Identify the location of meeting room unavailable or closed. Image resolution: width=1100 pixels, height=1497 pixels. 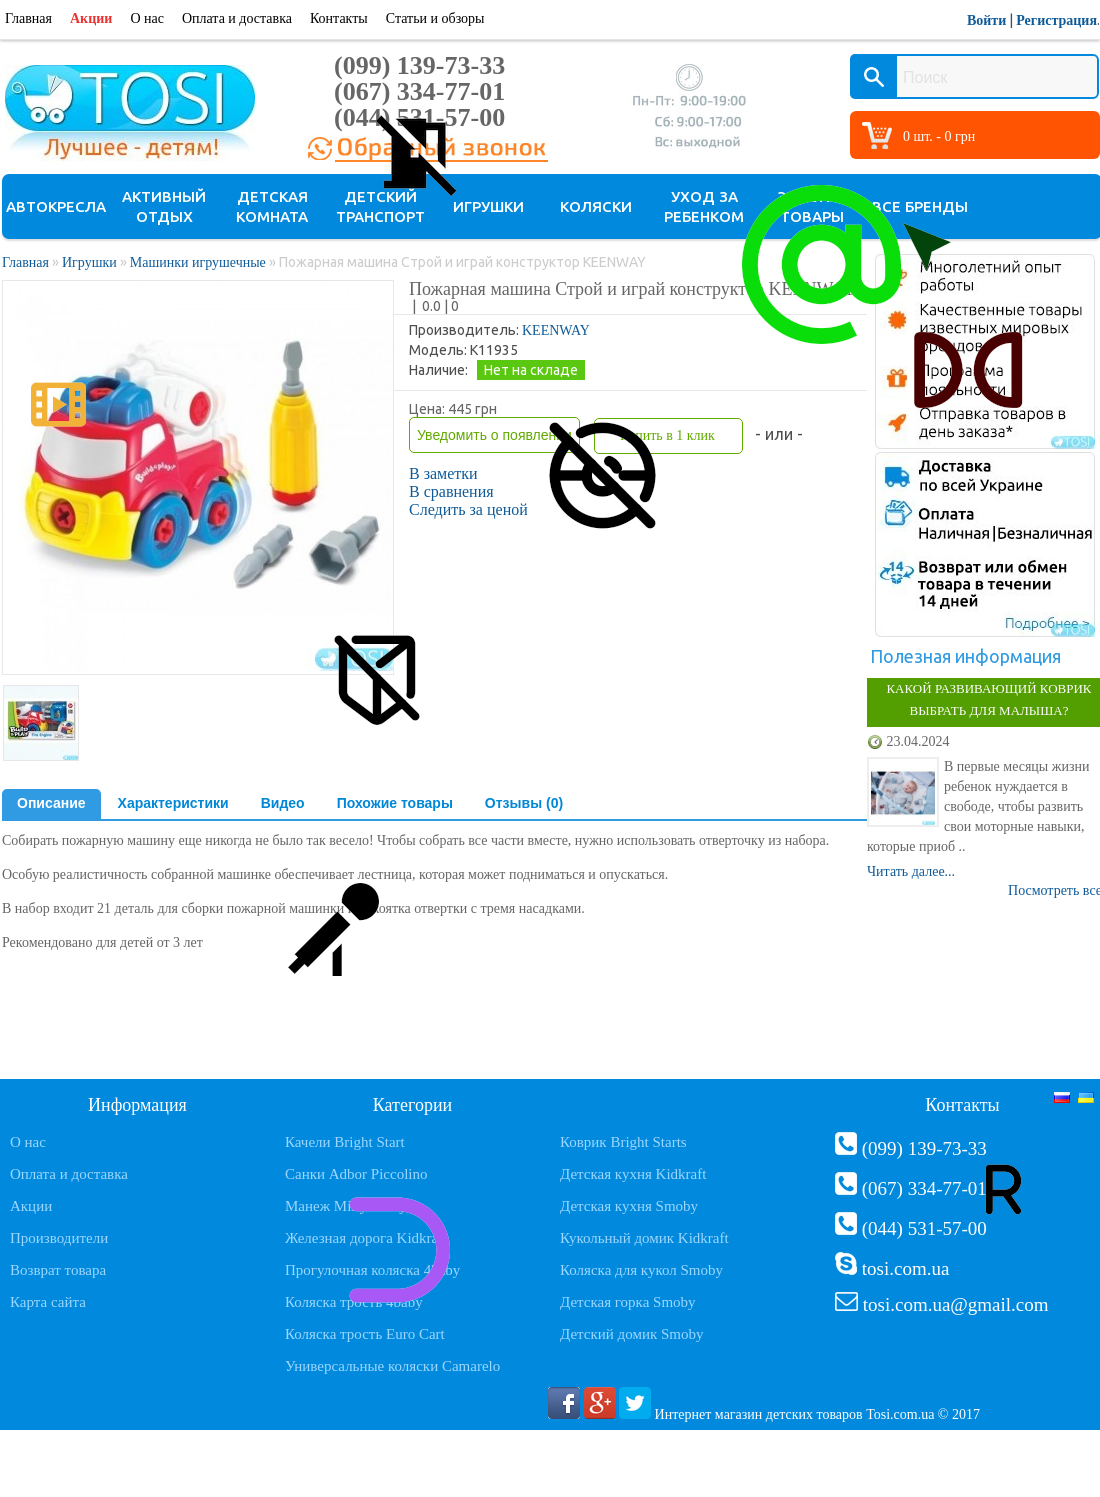
(418, 153).